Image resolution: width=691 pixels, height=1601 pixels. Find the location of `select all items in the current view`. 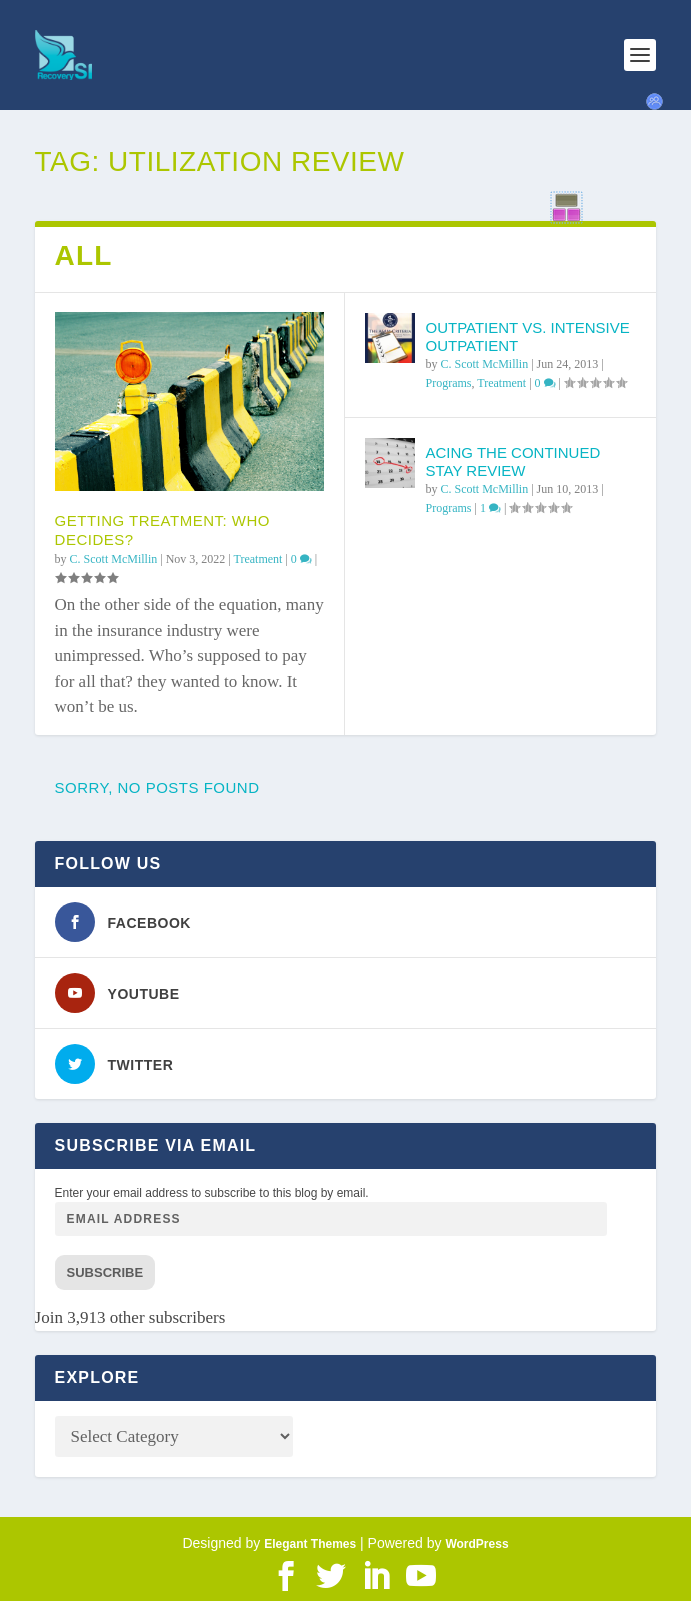

select all items in the current view is located at coordinates (566, 207).